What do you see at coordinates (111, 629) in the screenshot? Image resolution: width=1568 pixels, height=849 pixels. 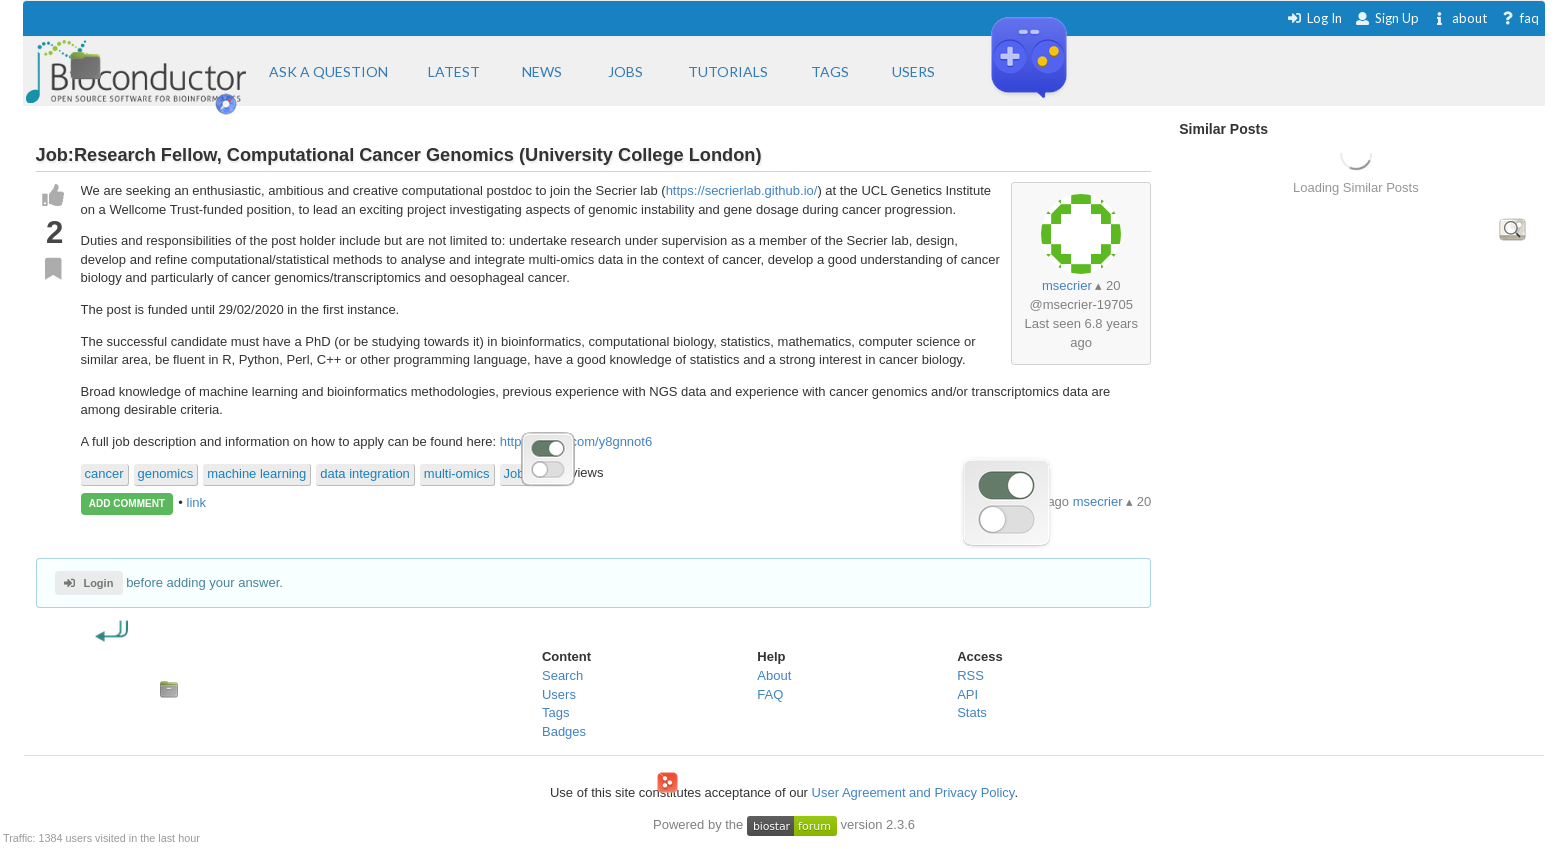 I see `reply to all recipients of an email` at bounding box center [111, 629].